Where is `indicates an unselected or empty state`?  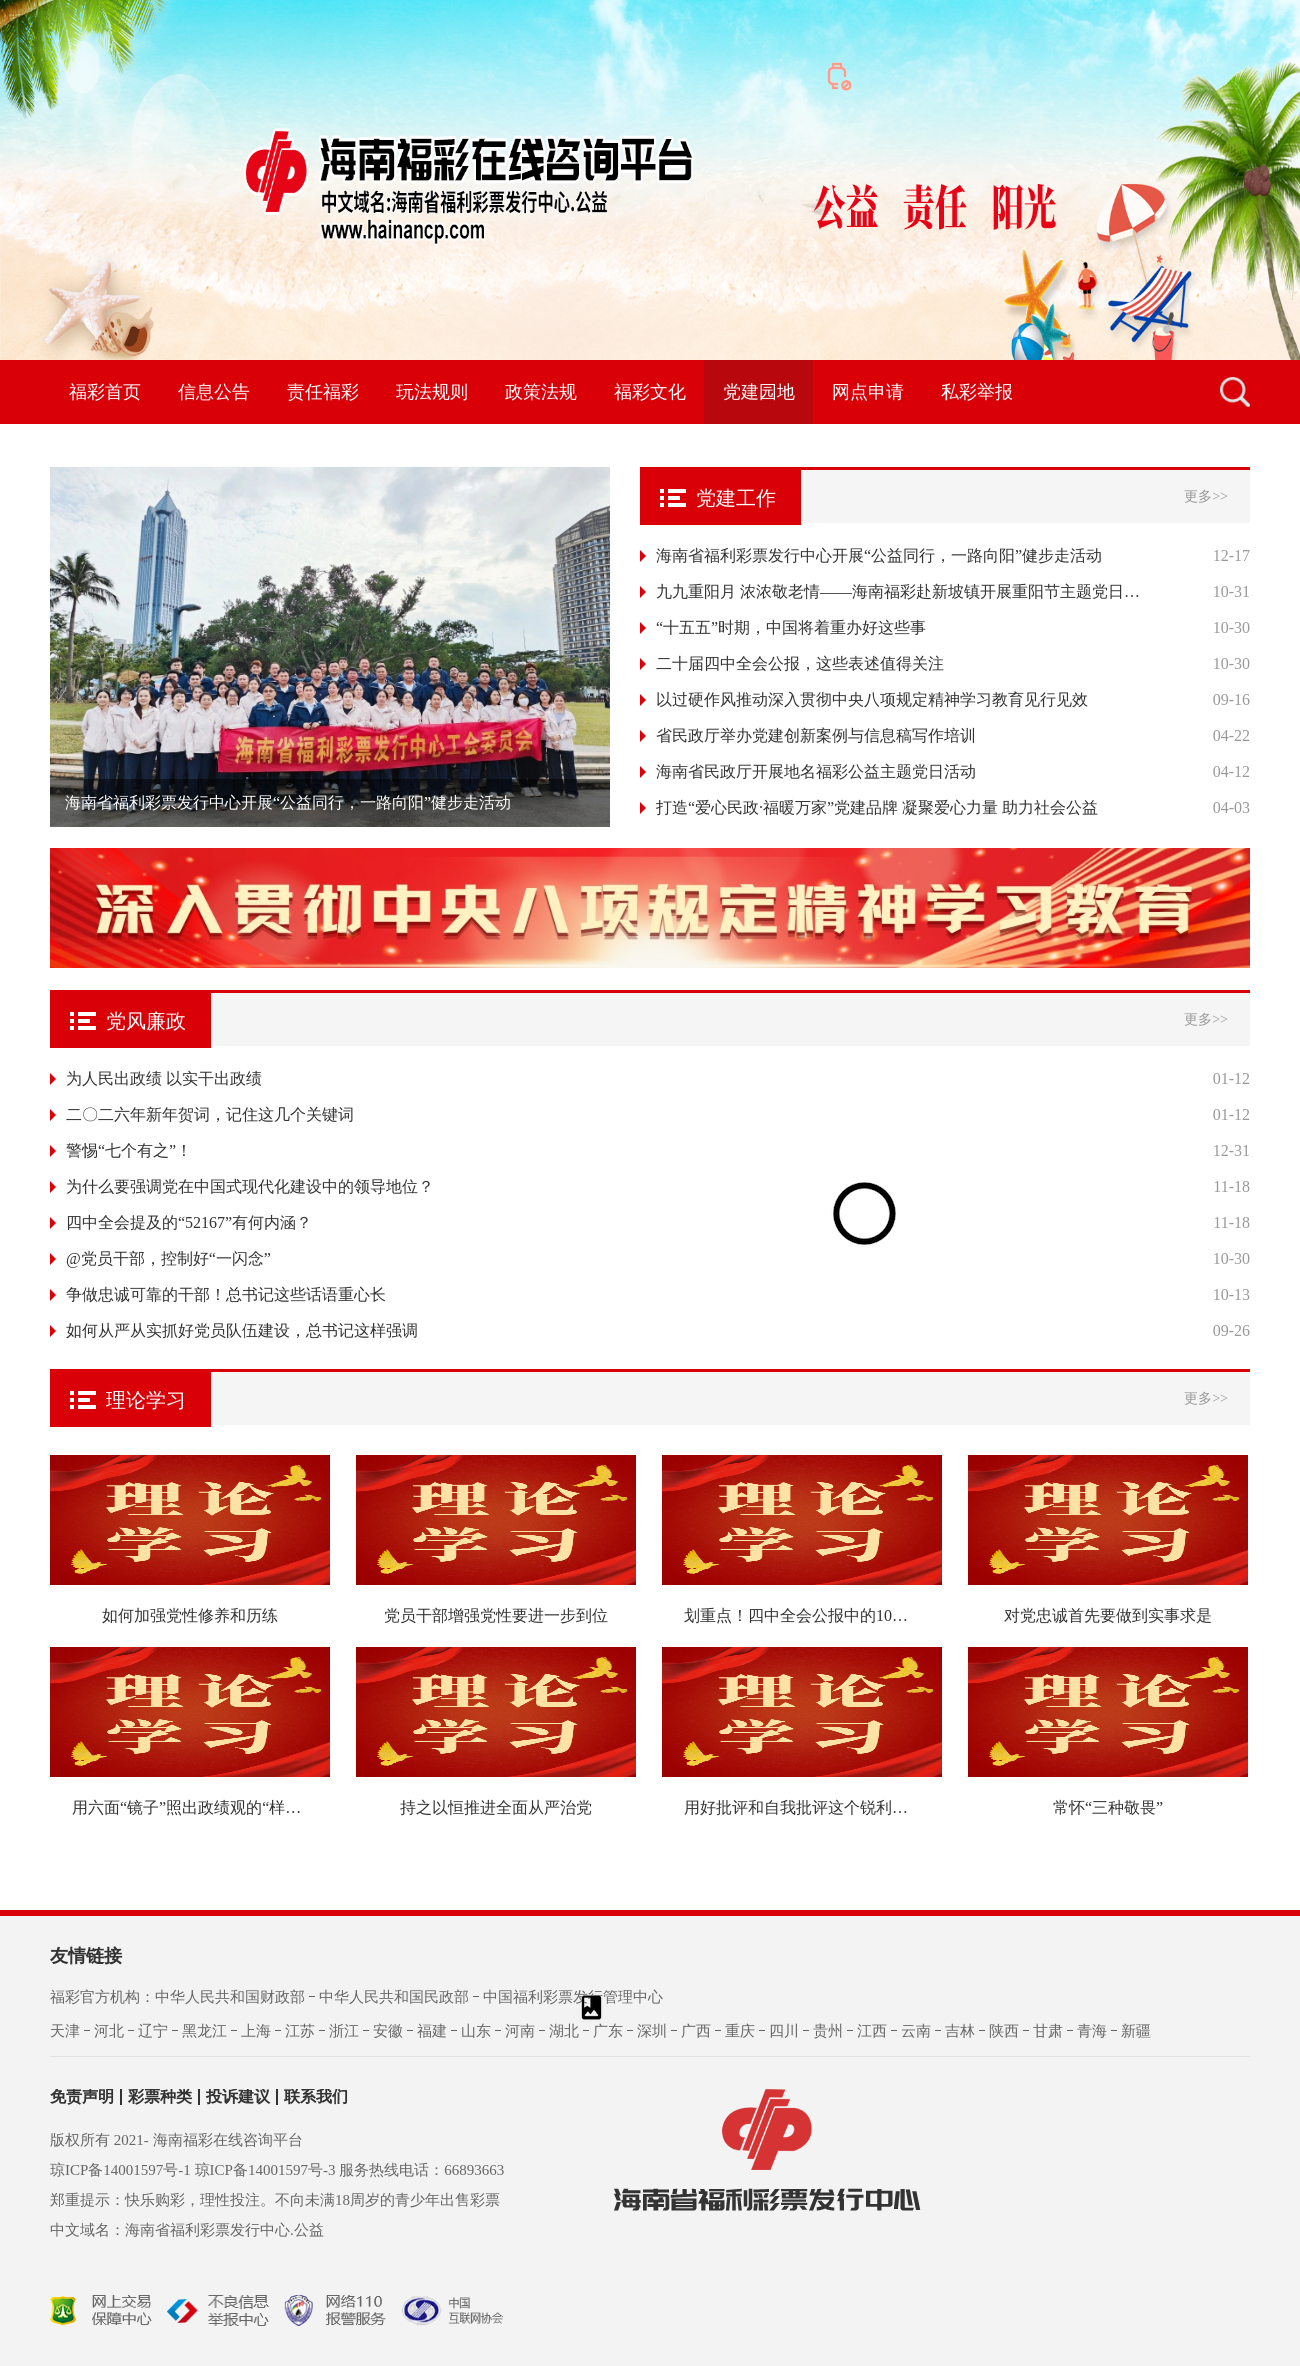
indicates an unselected or empty state is located at coordinates (864, 1213).